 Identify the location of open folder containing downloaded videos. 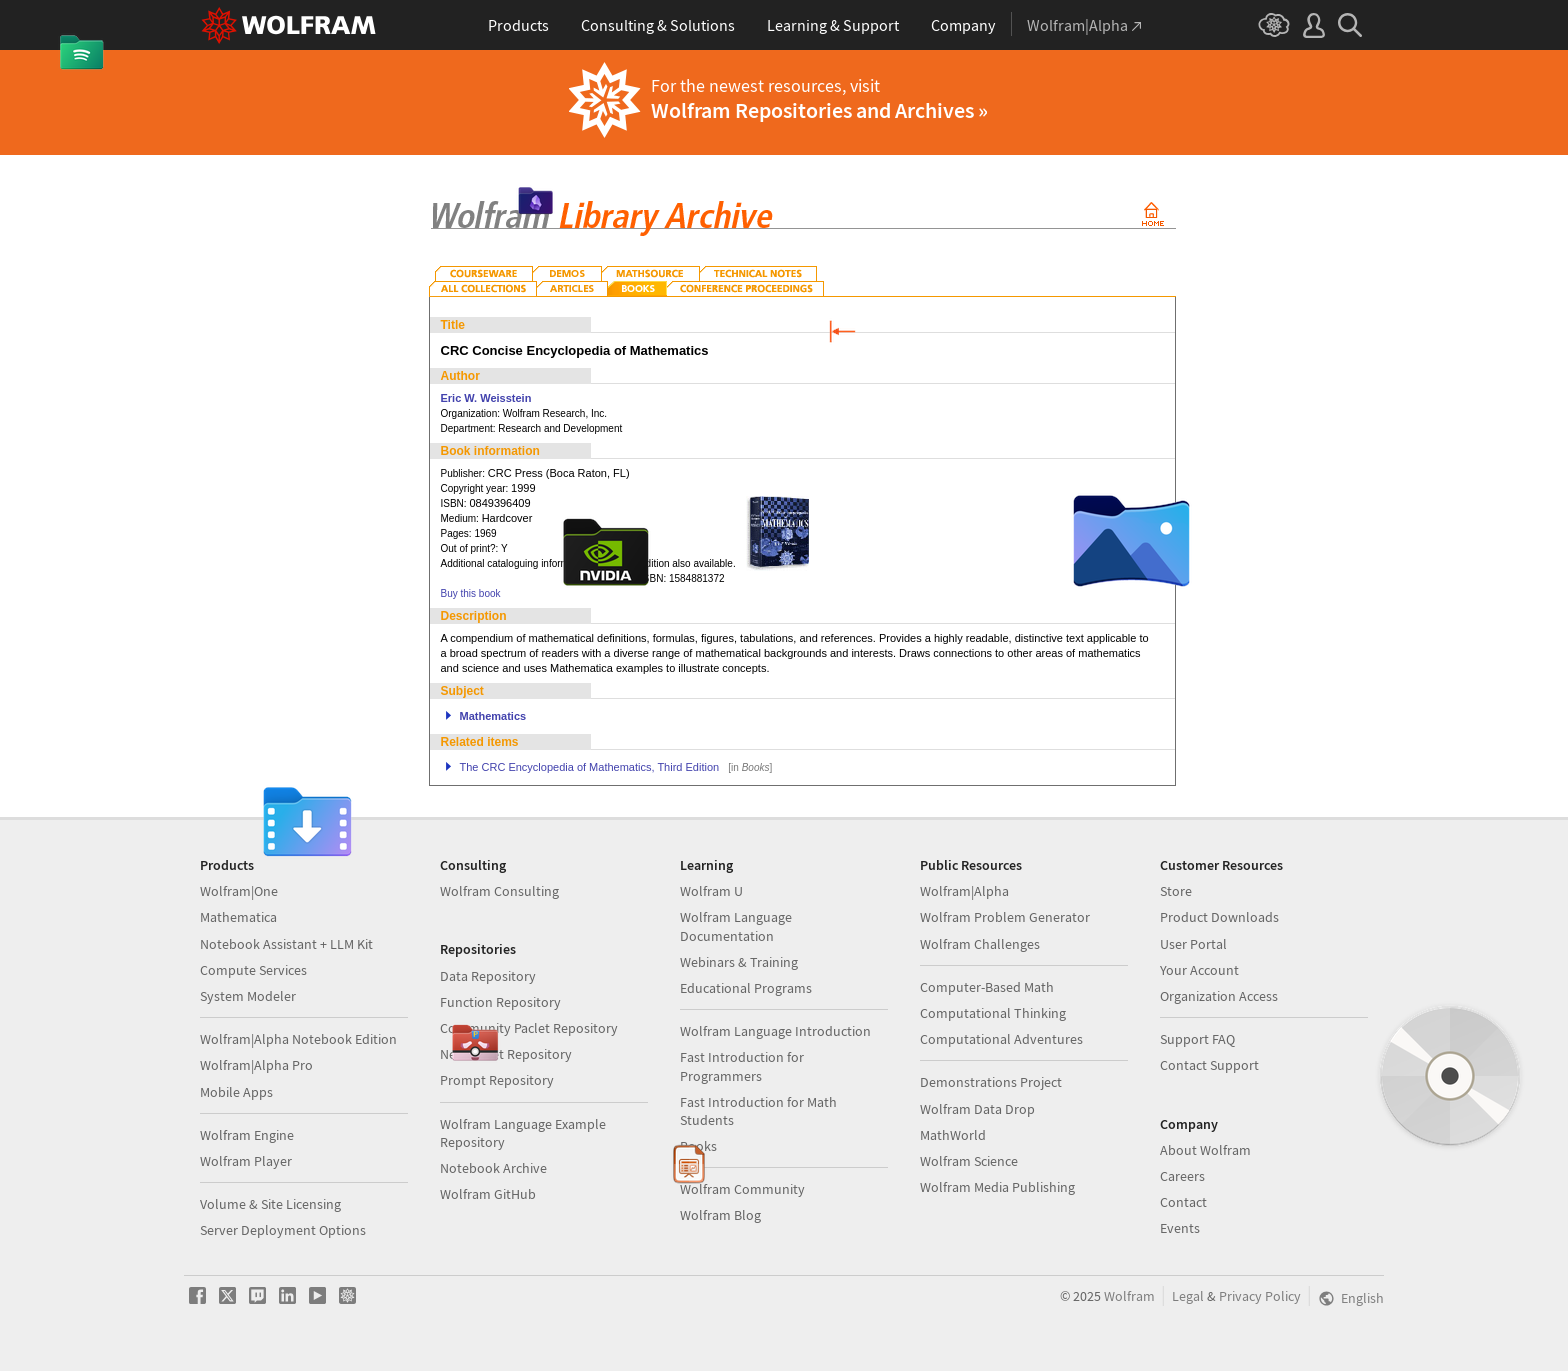
(307, 824).